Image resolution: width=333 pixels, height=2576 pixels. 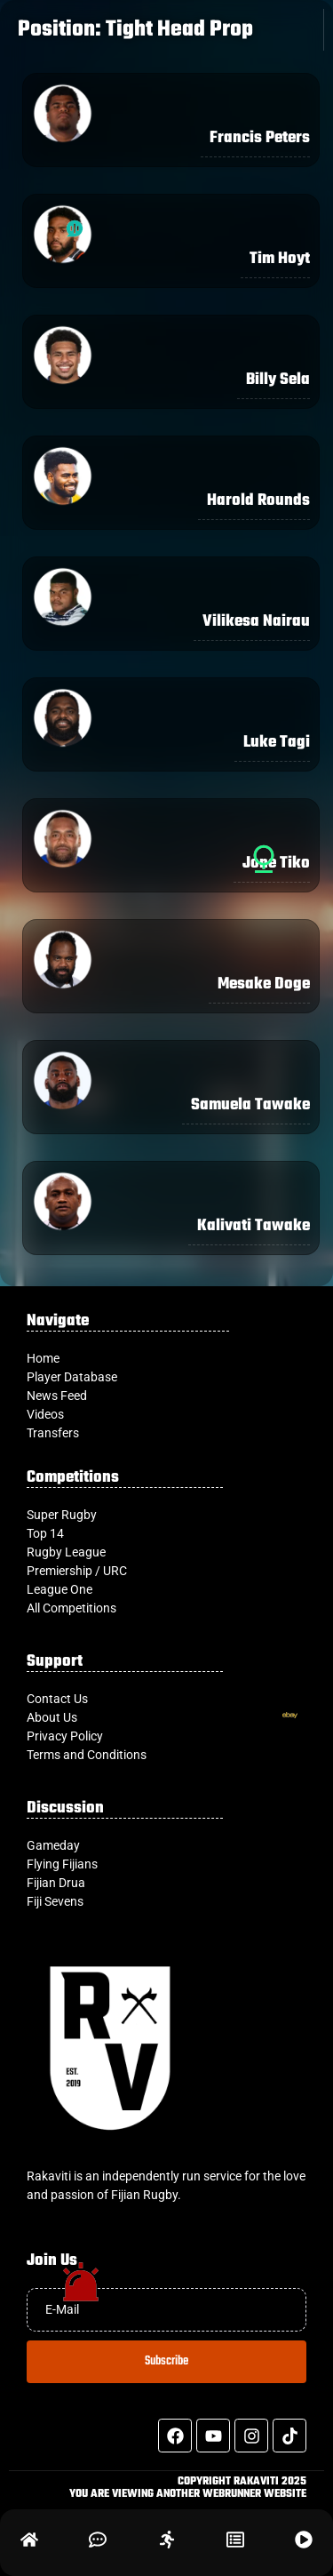 I want to click on mark a location on the map, so click(x=264, y=858).